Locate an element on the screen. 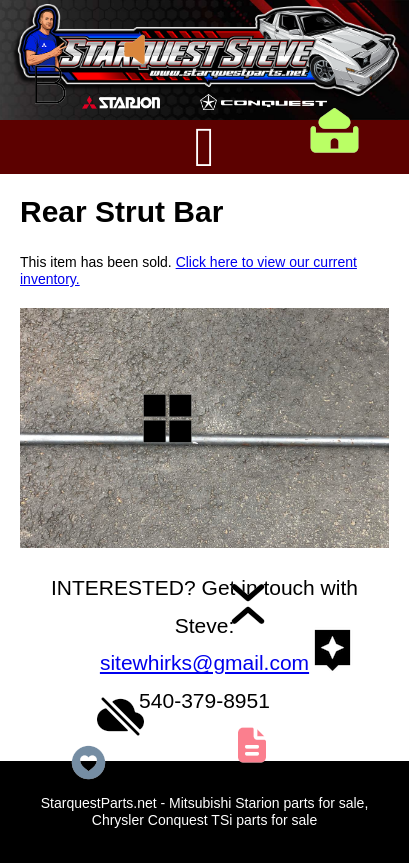 The width and height of the screenshot is (409, 863). mute audio or sound is located at coordinates (134, 49).